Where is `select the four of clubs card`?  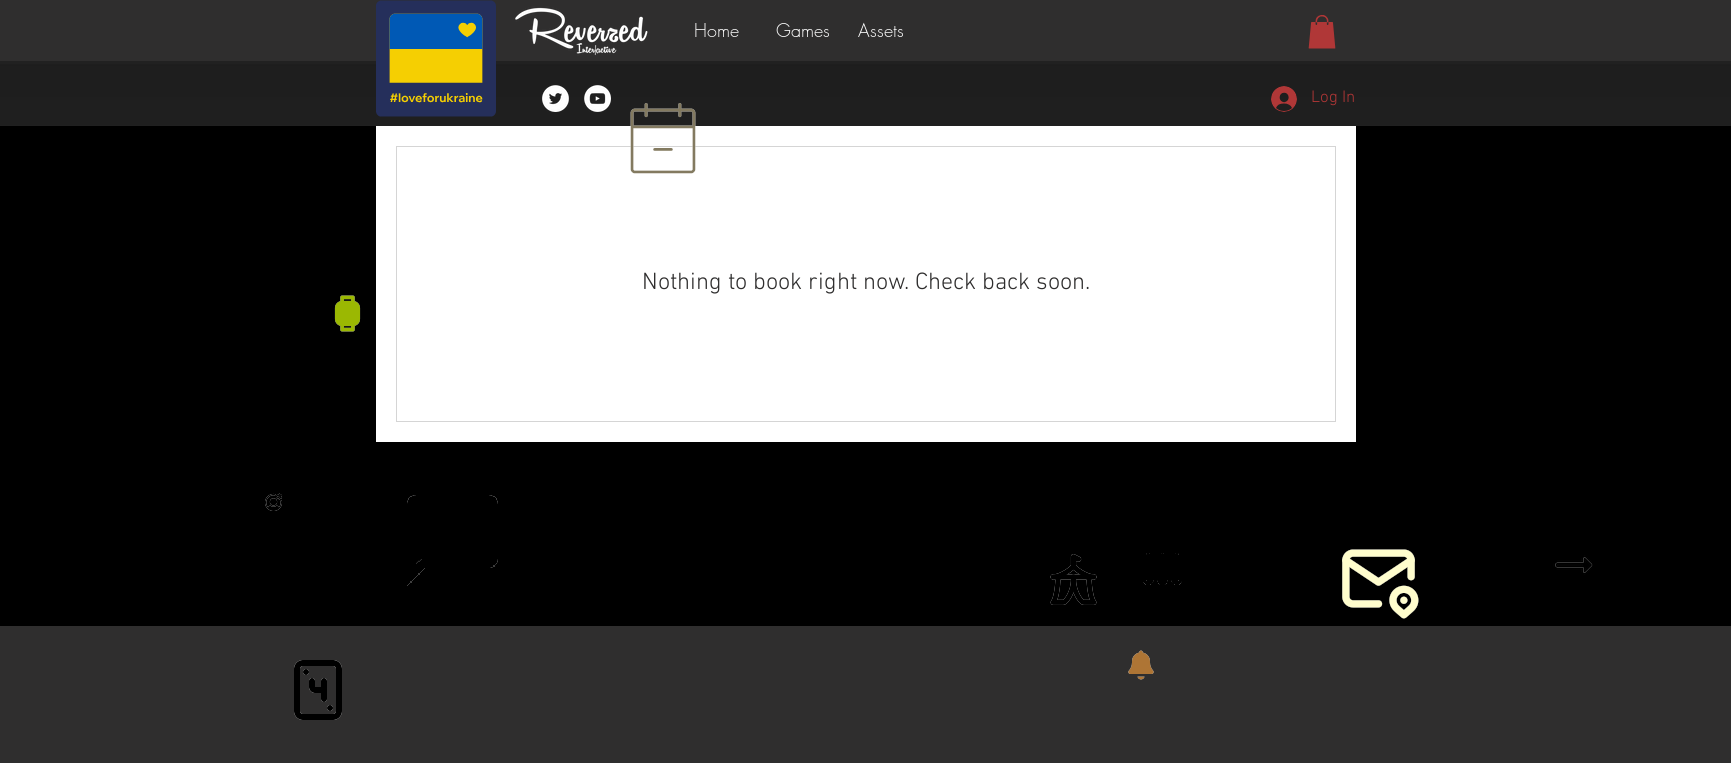
select the four of clubs card is located at coordinates (318, 690).